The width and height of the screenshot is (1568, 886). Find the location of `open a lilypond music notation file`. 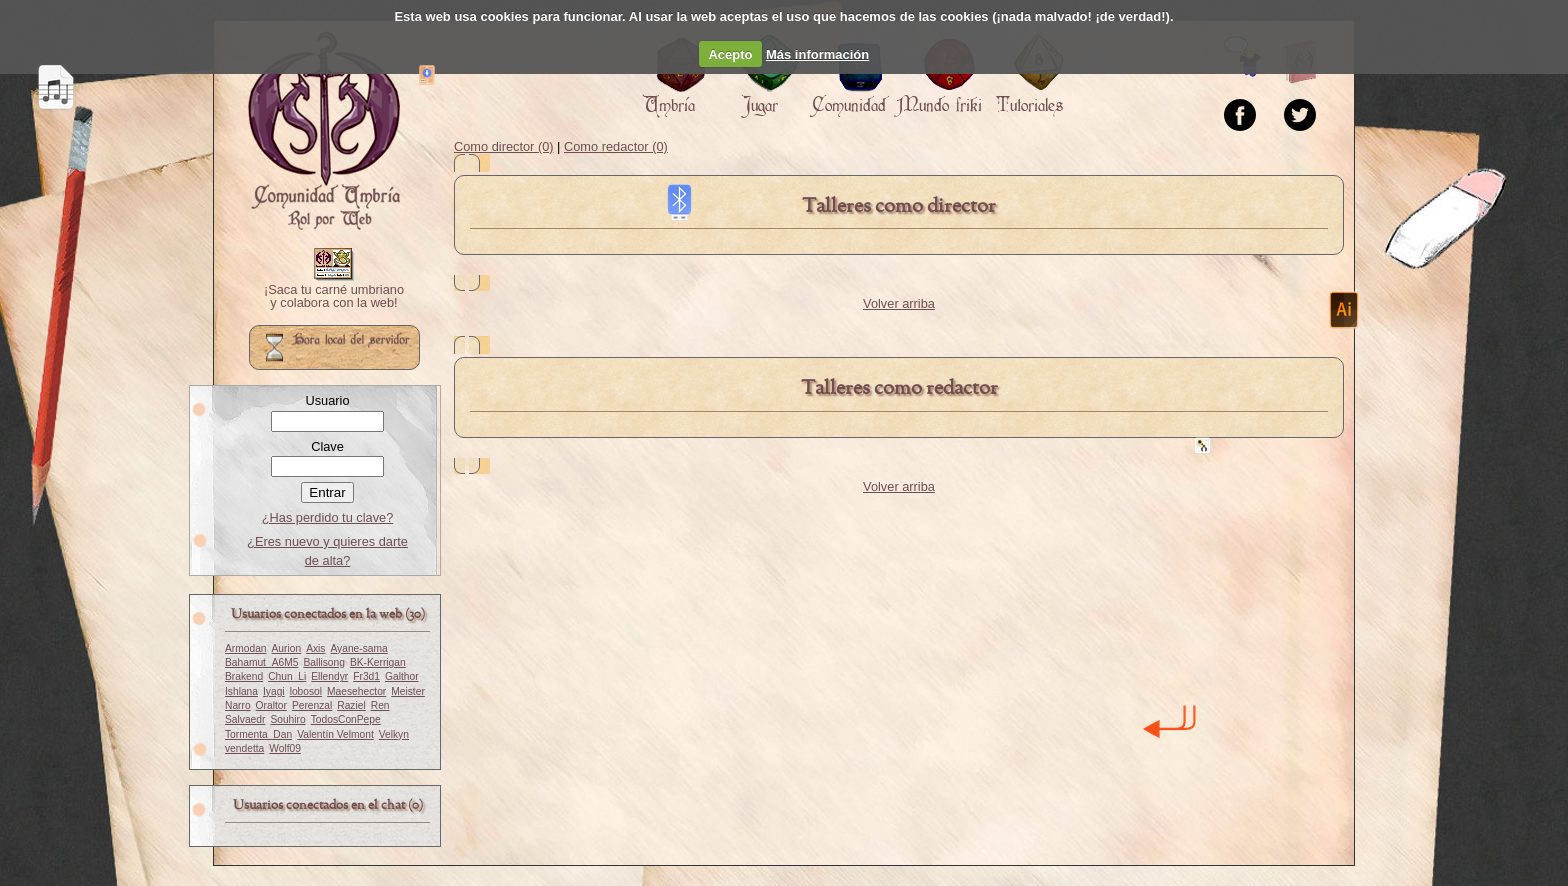

open a lilypond music notation file is located at coordinates (56, 87).